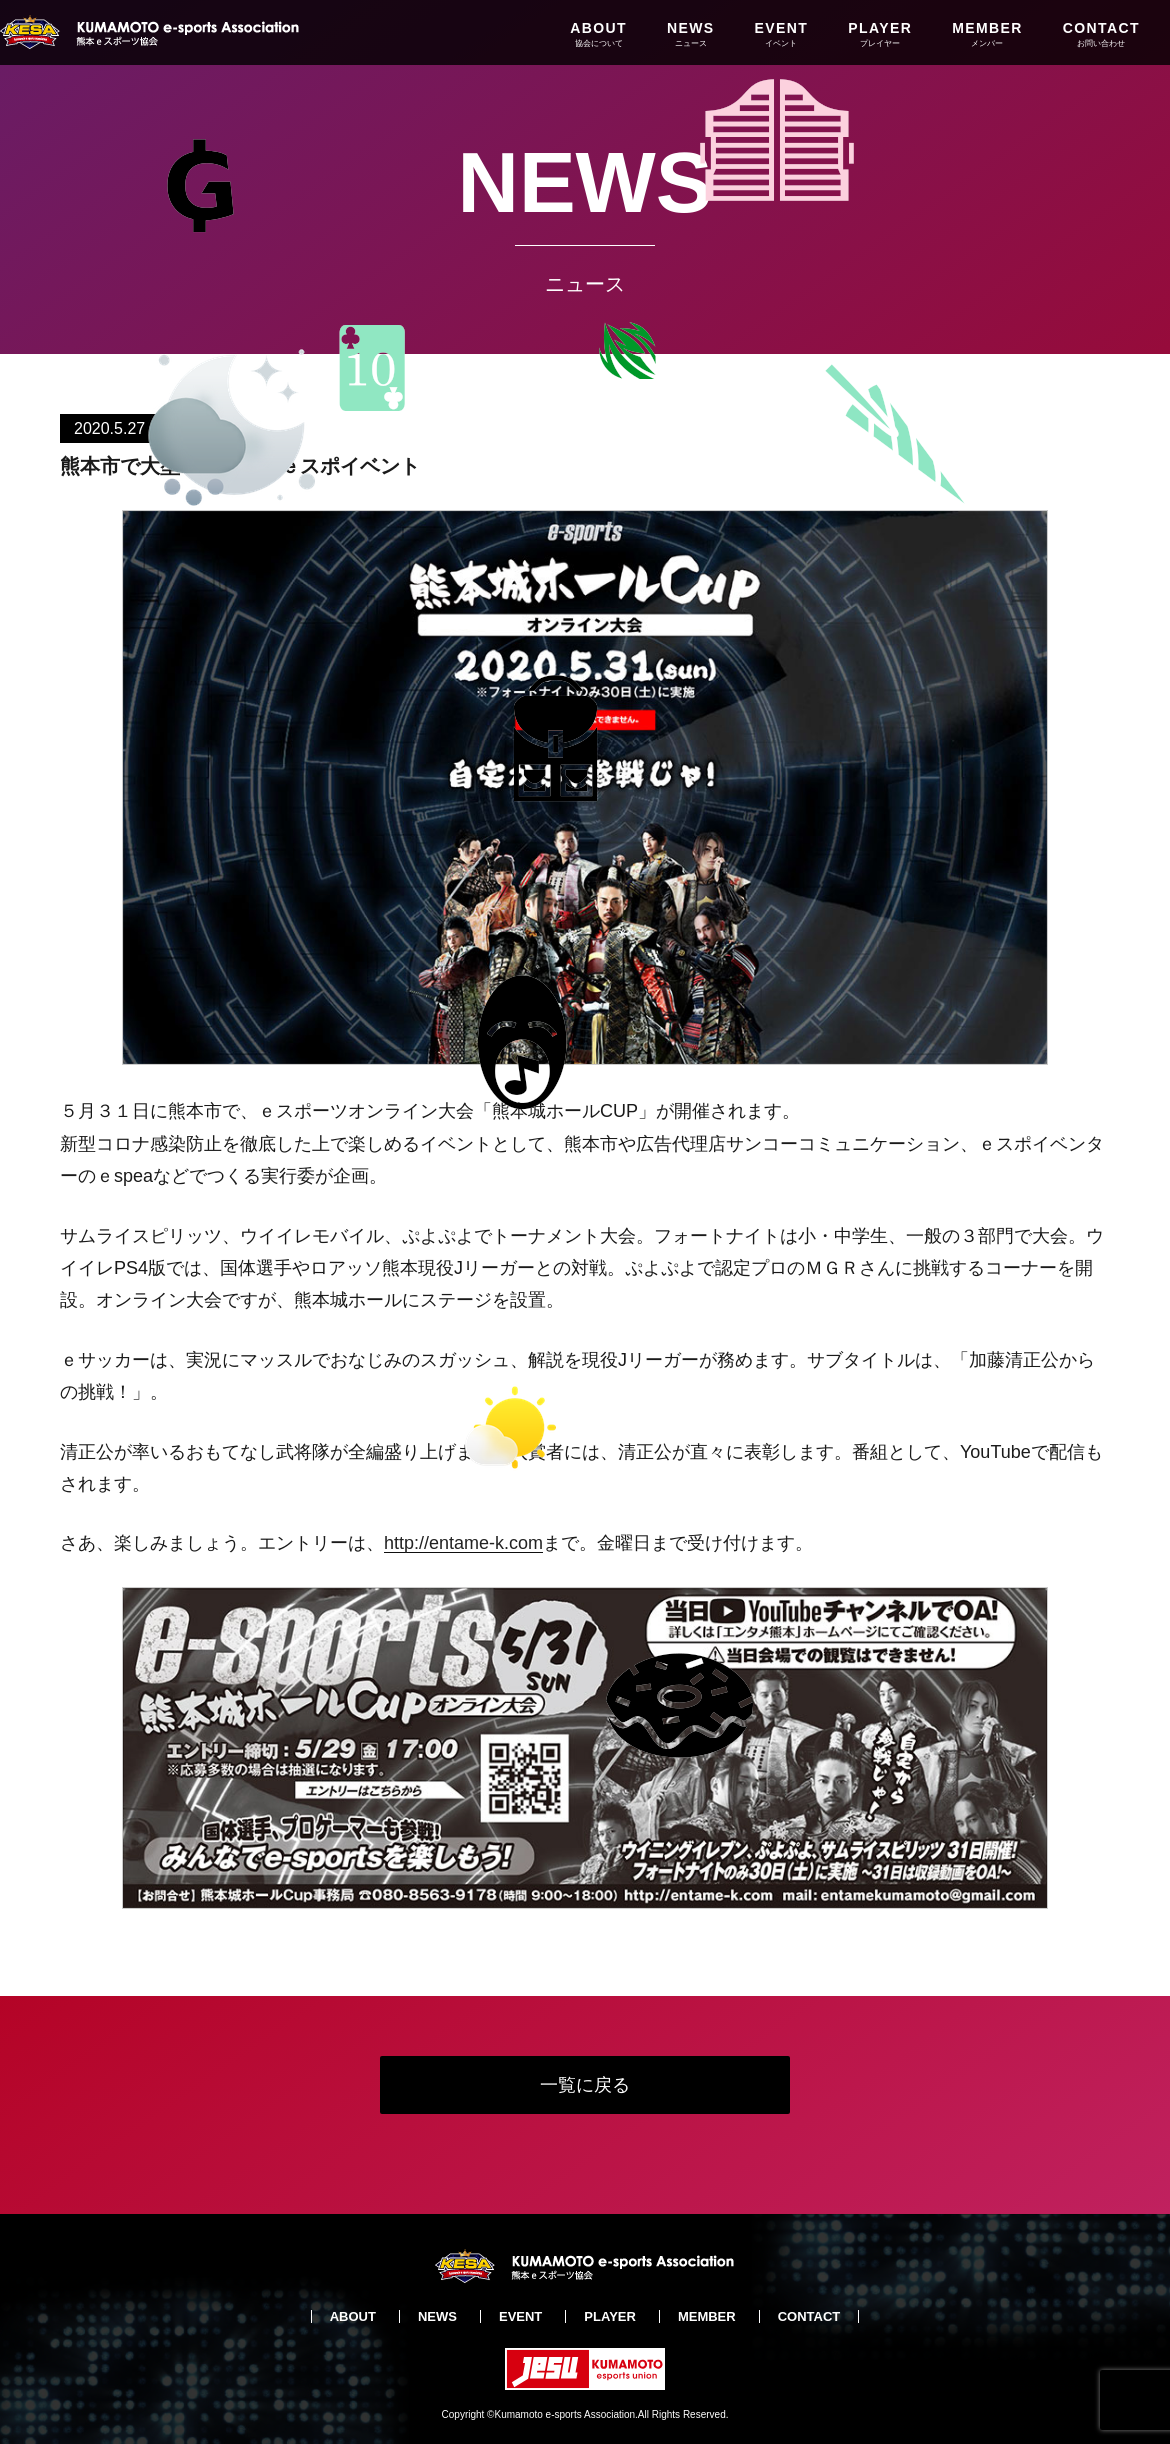  What do you see at coordinates (555, 737) in the screenshot?
I see `access your inventory or stored items` at bounding box center [555, 737].